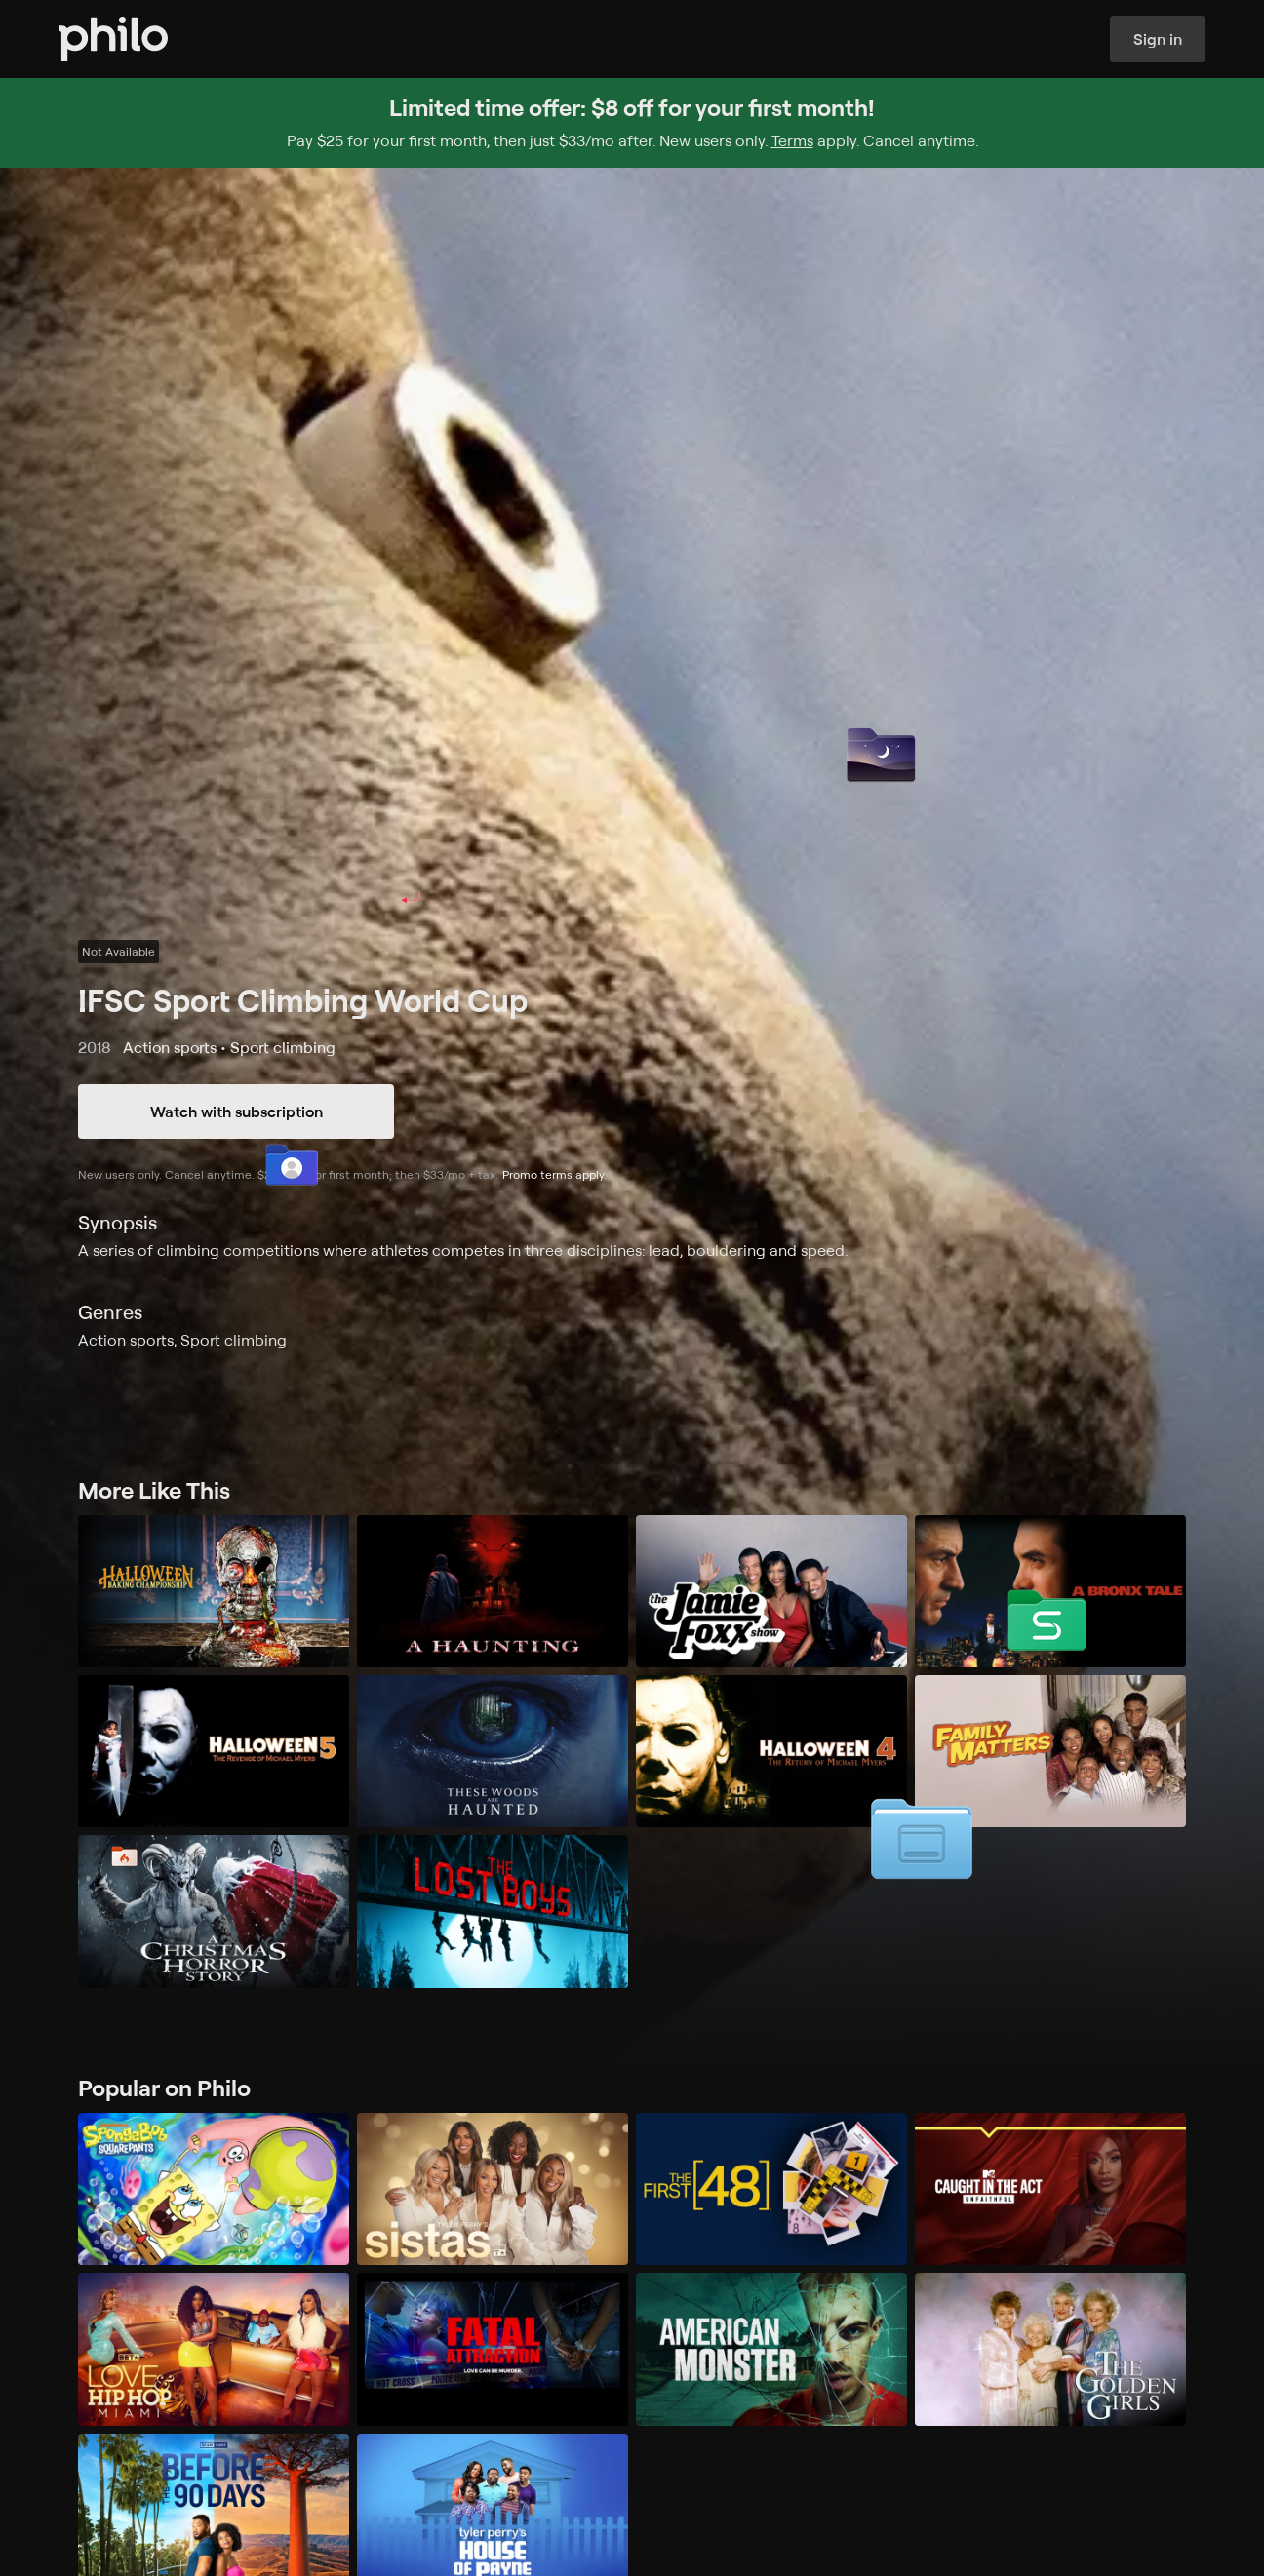  Describe the element at coordinates (124, 1856) in the screenshot. I see `codeigniter framework project folder` at that location.